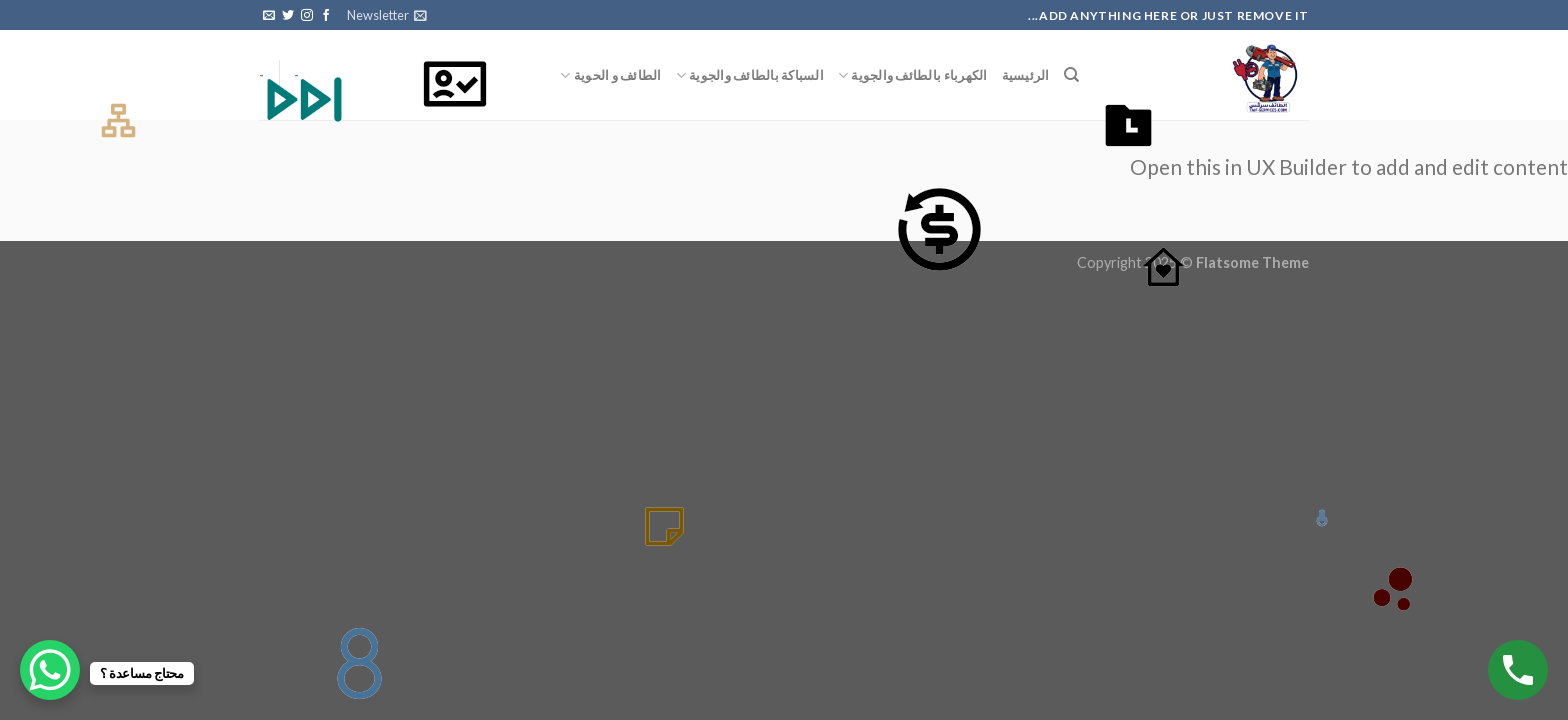 This screenshot has width=1568, height=720. Describe the element at coordinates (304, 99) in the screenshot. I see `skip to the end of the current track` at that location.